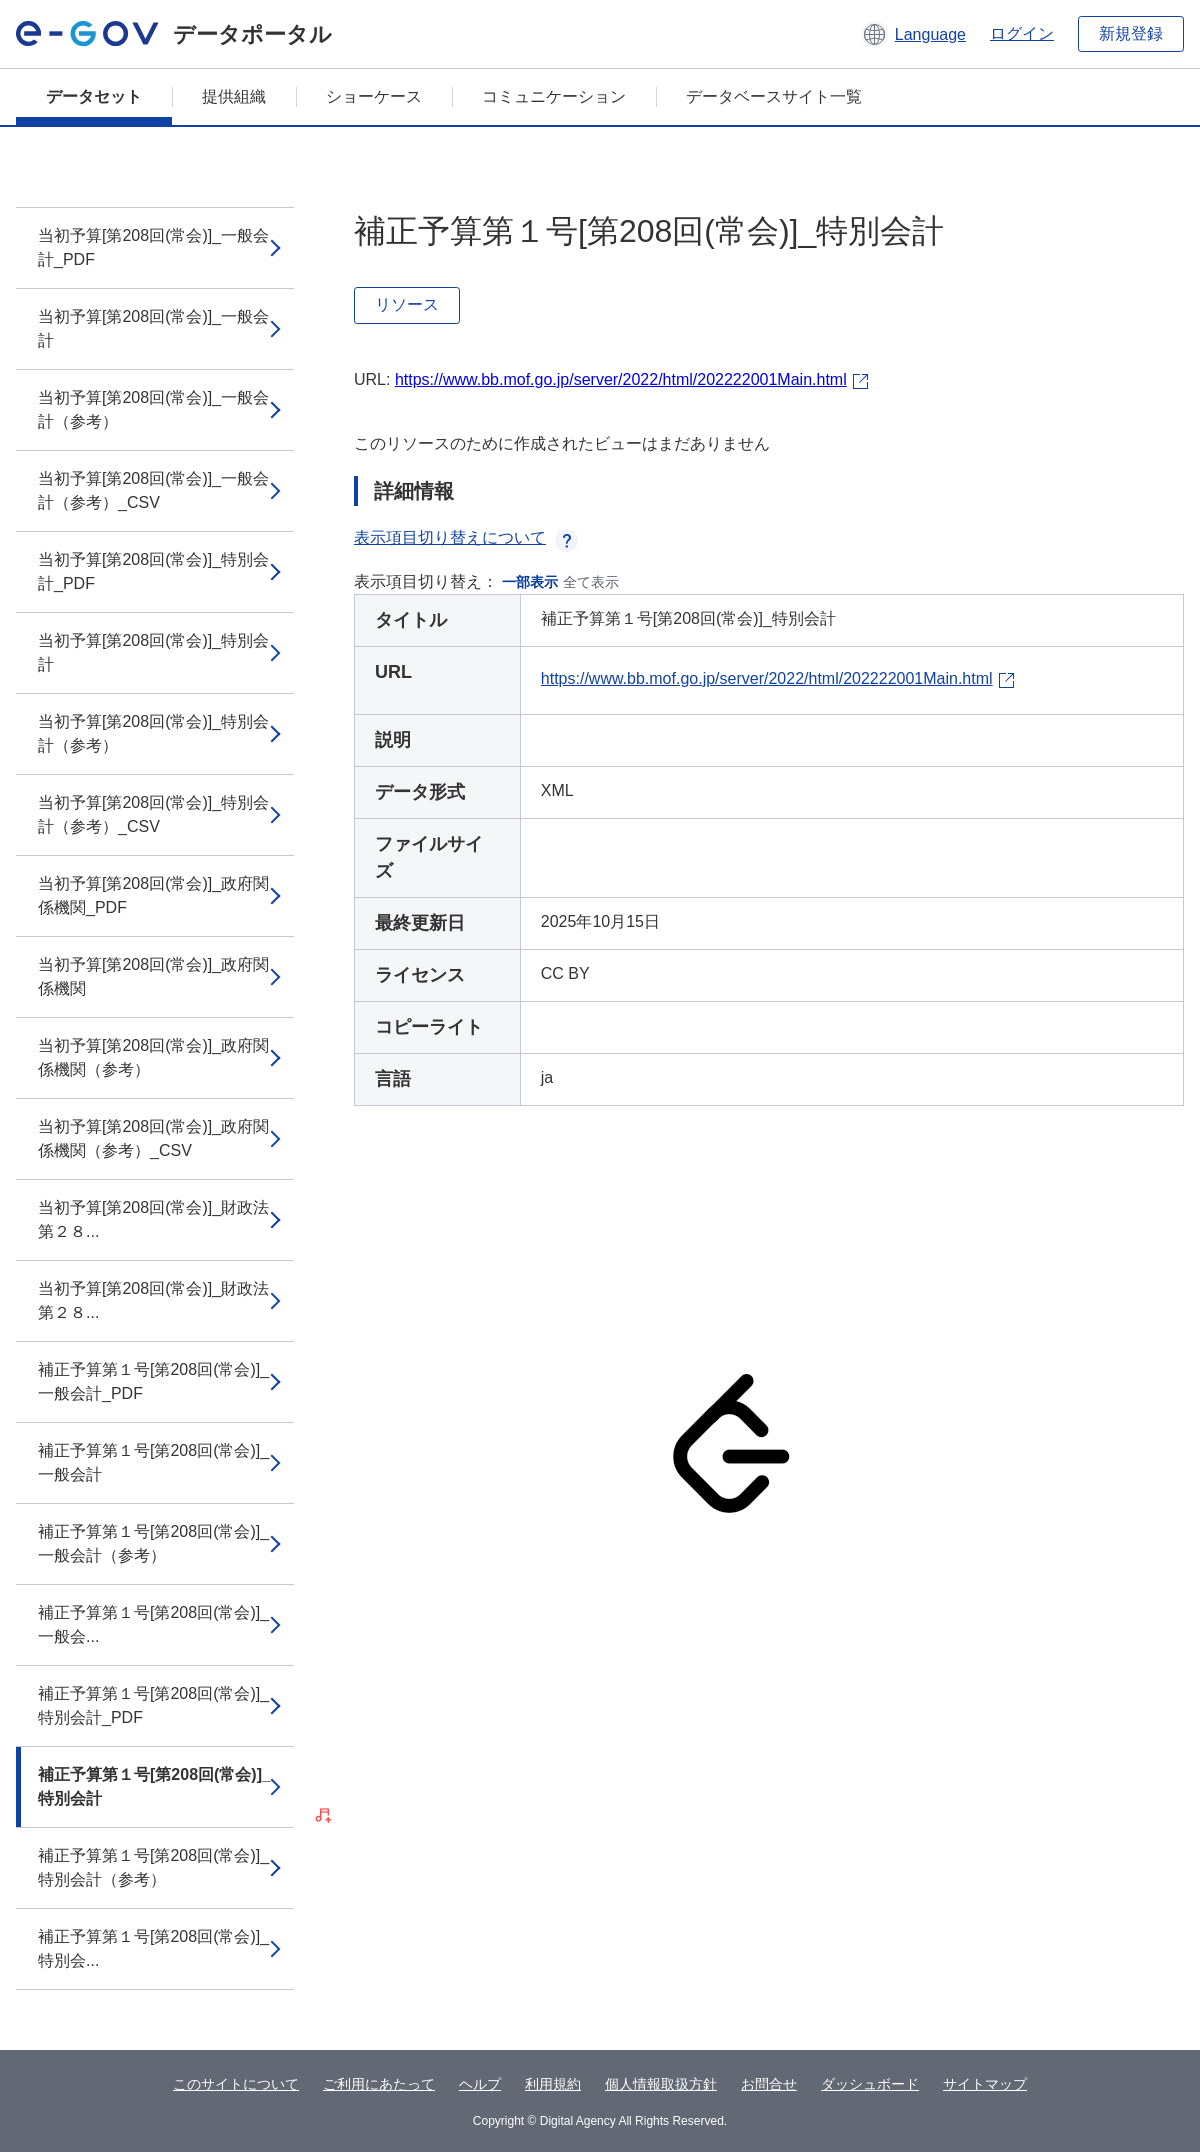  I want to click on visit leetcode coding practice platform, so click(729, 1449).